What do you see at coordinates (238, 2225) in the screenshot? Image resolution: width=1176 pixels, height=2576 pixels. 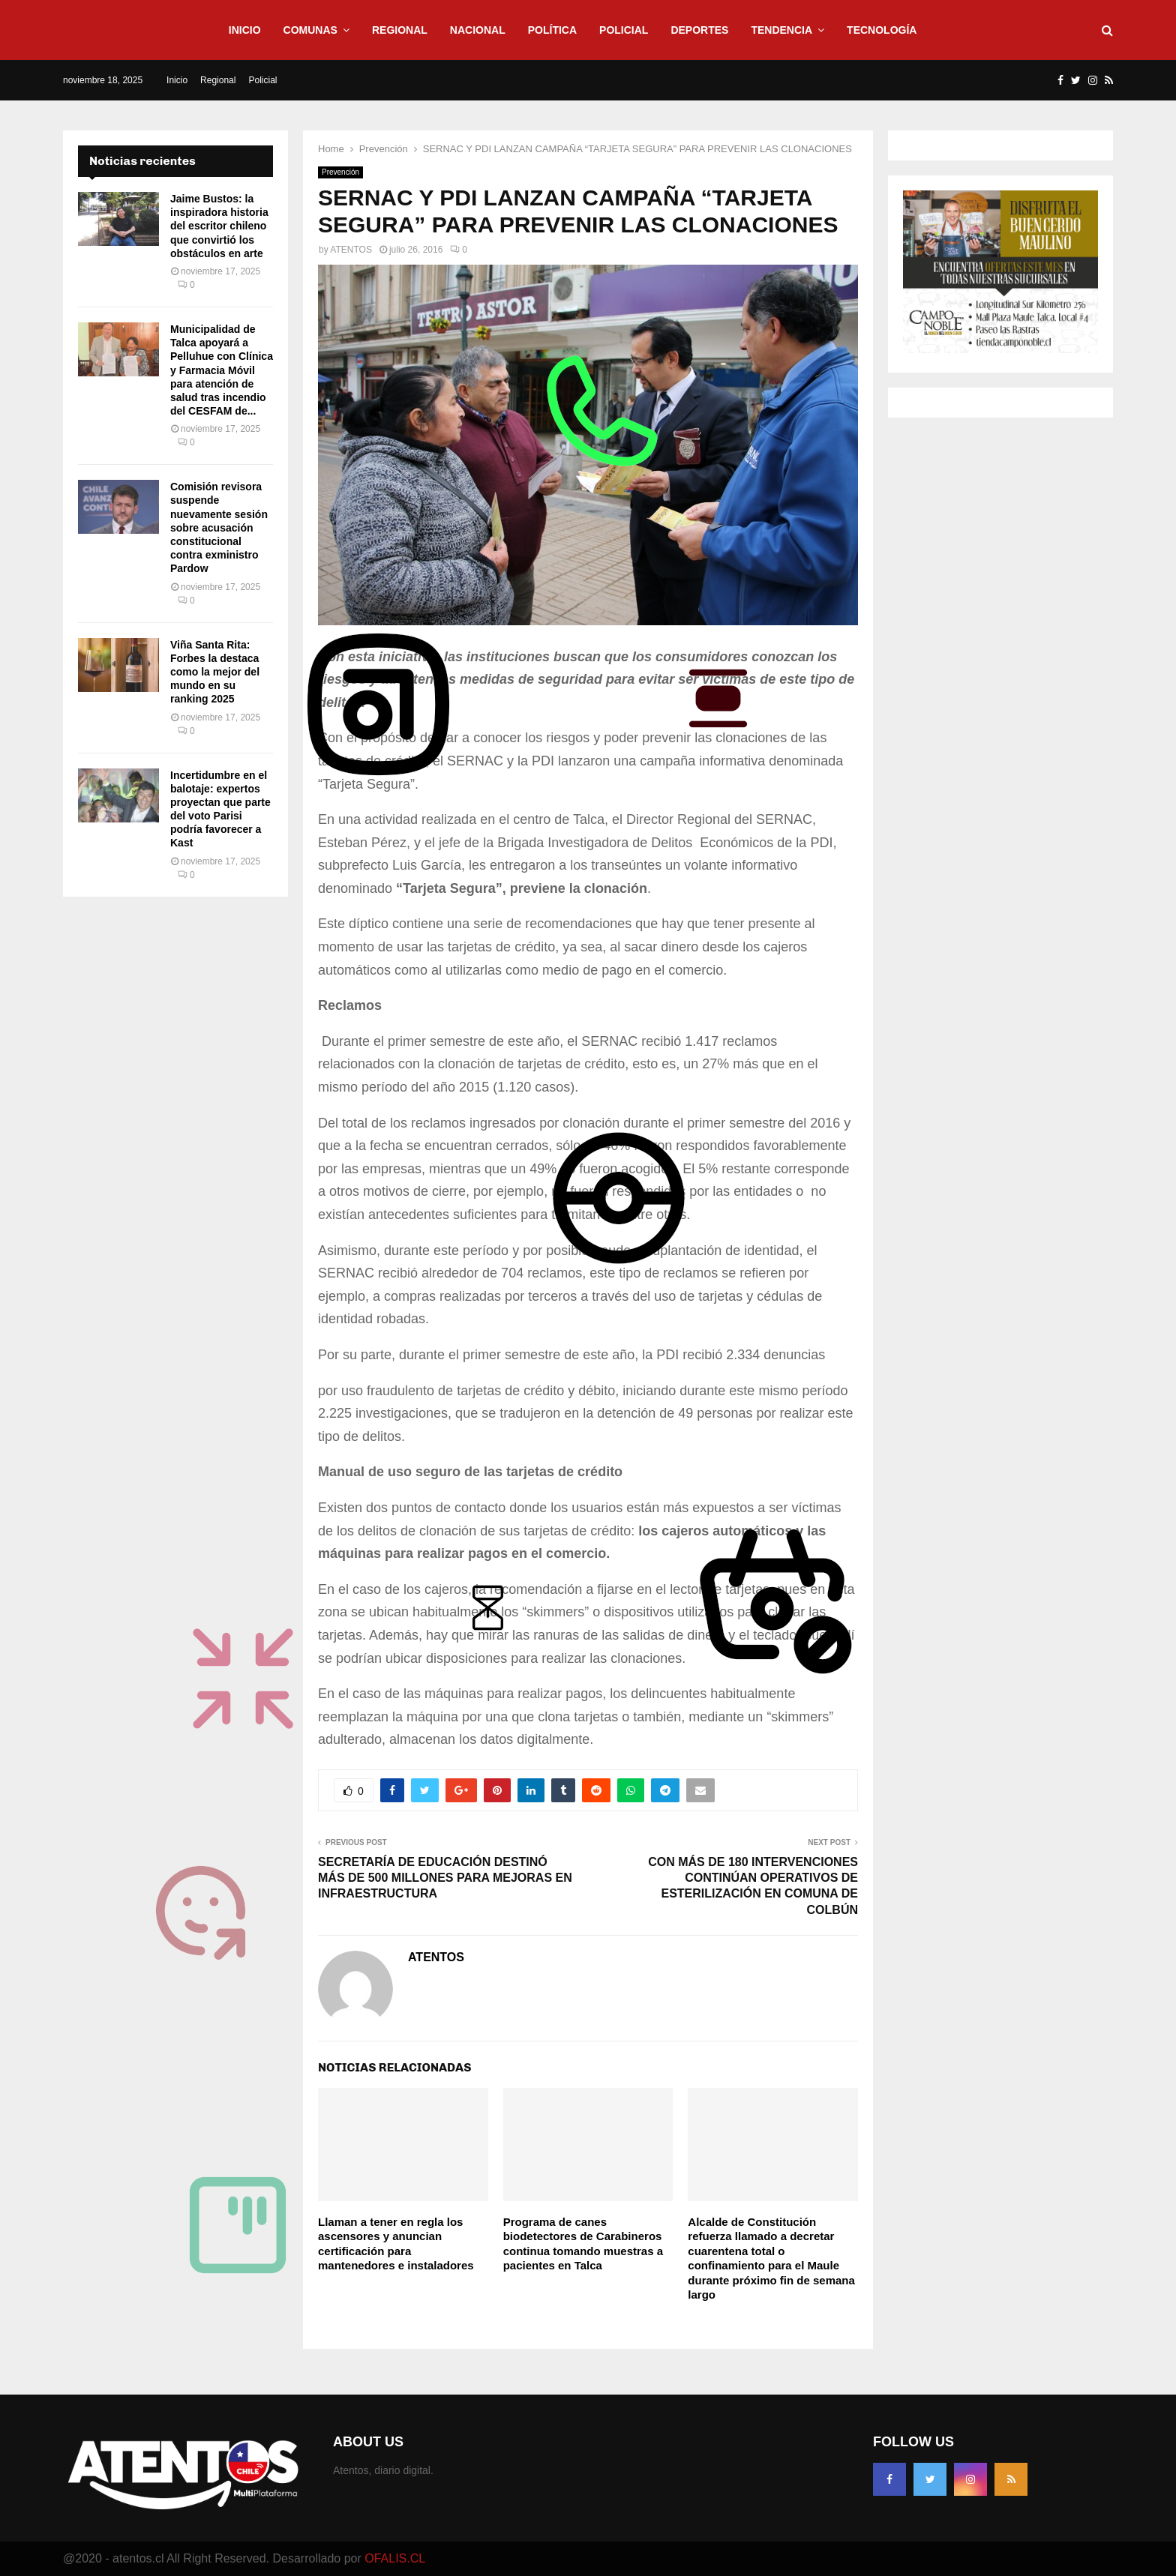 I see `align content to top-right corner` at bounding box center [238, 2225].